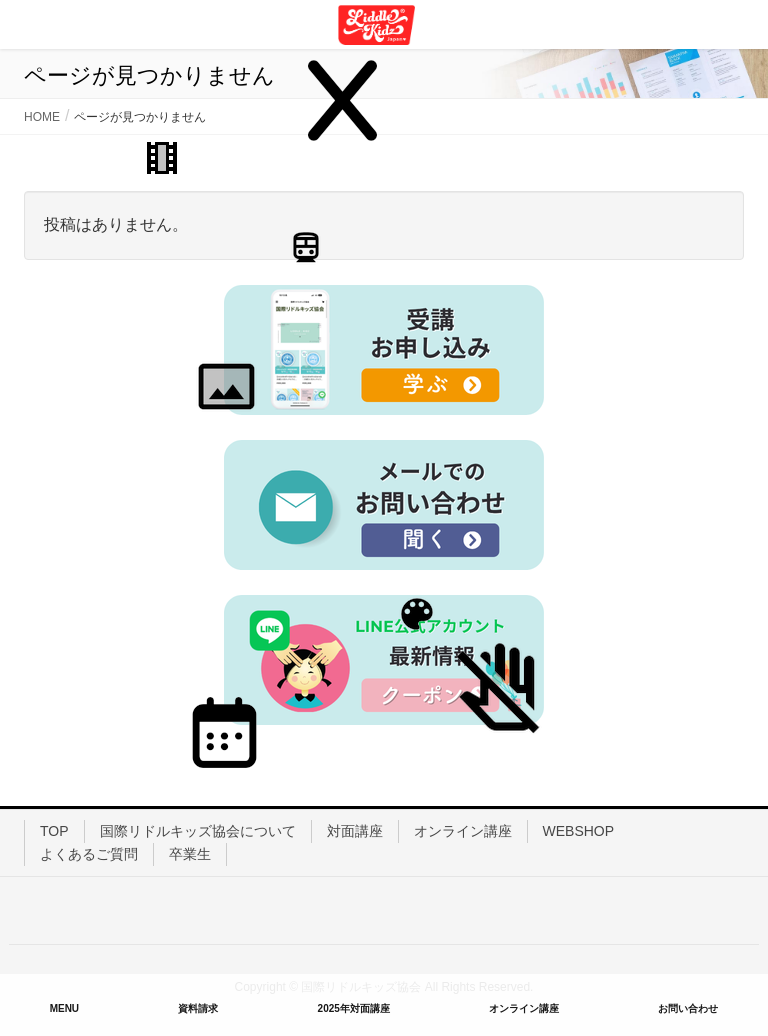 This screenshot has width=768, height=1036. What do you see at coordinates (224, 732) in the screenshot?
I see `view weekly calendar` at bounding box center [224, 732].